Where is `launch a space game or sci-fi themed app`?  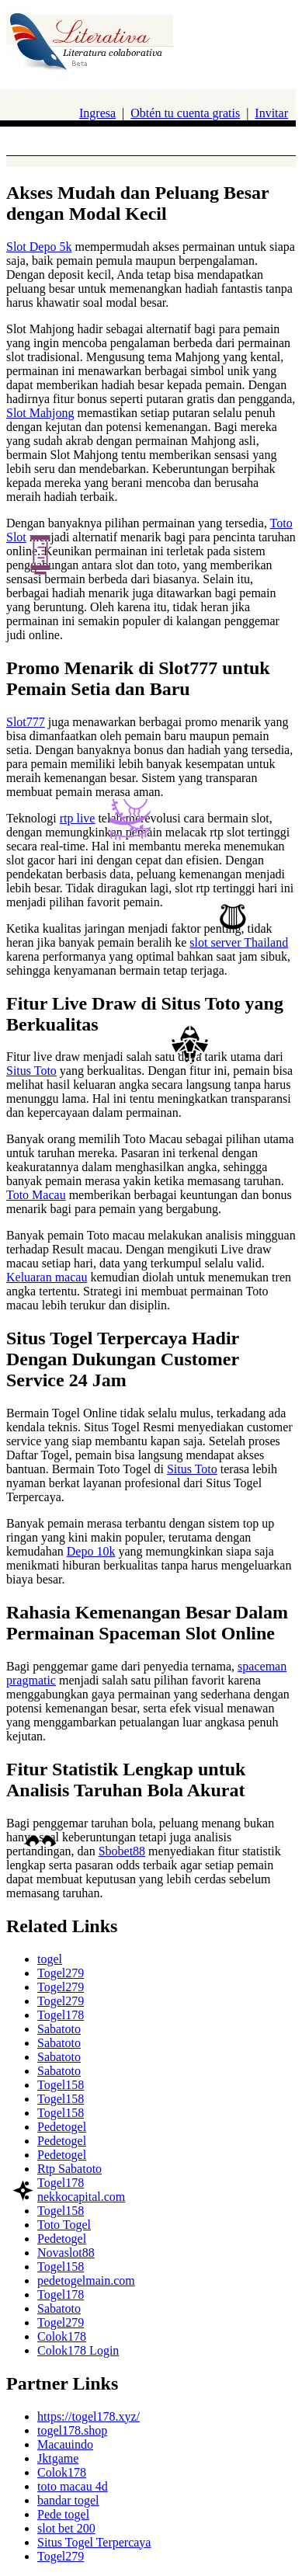
launch a space game or sci-fi themed app is located at coordinates (189, 1043).